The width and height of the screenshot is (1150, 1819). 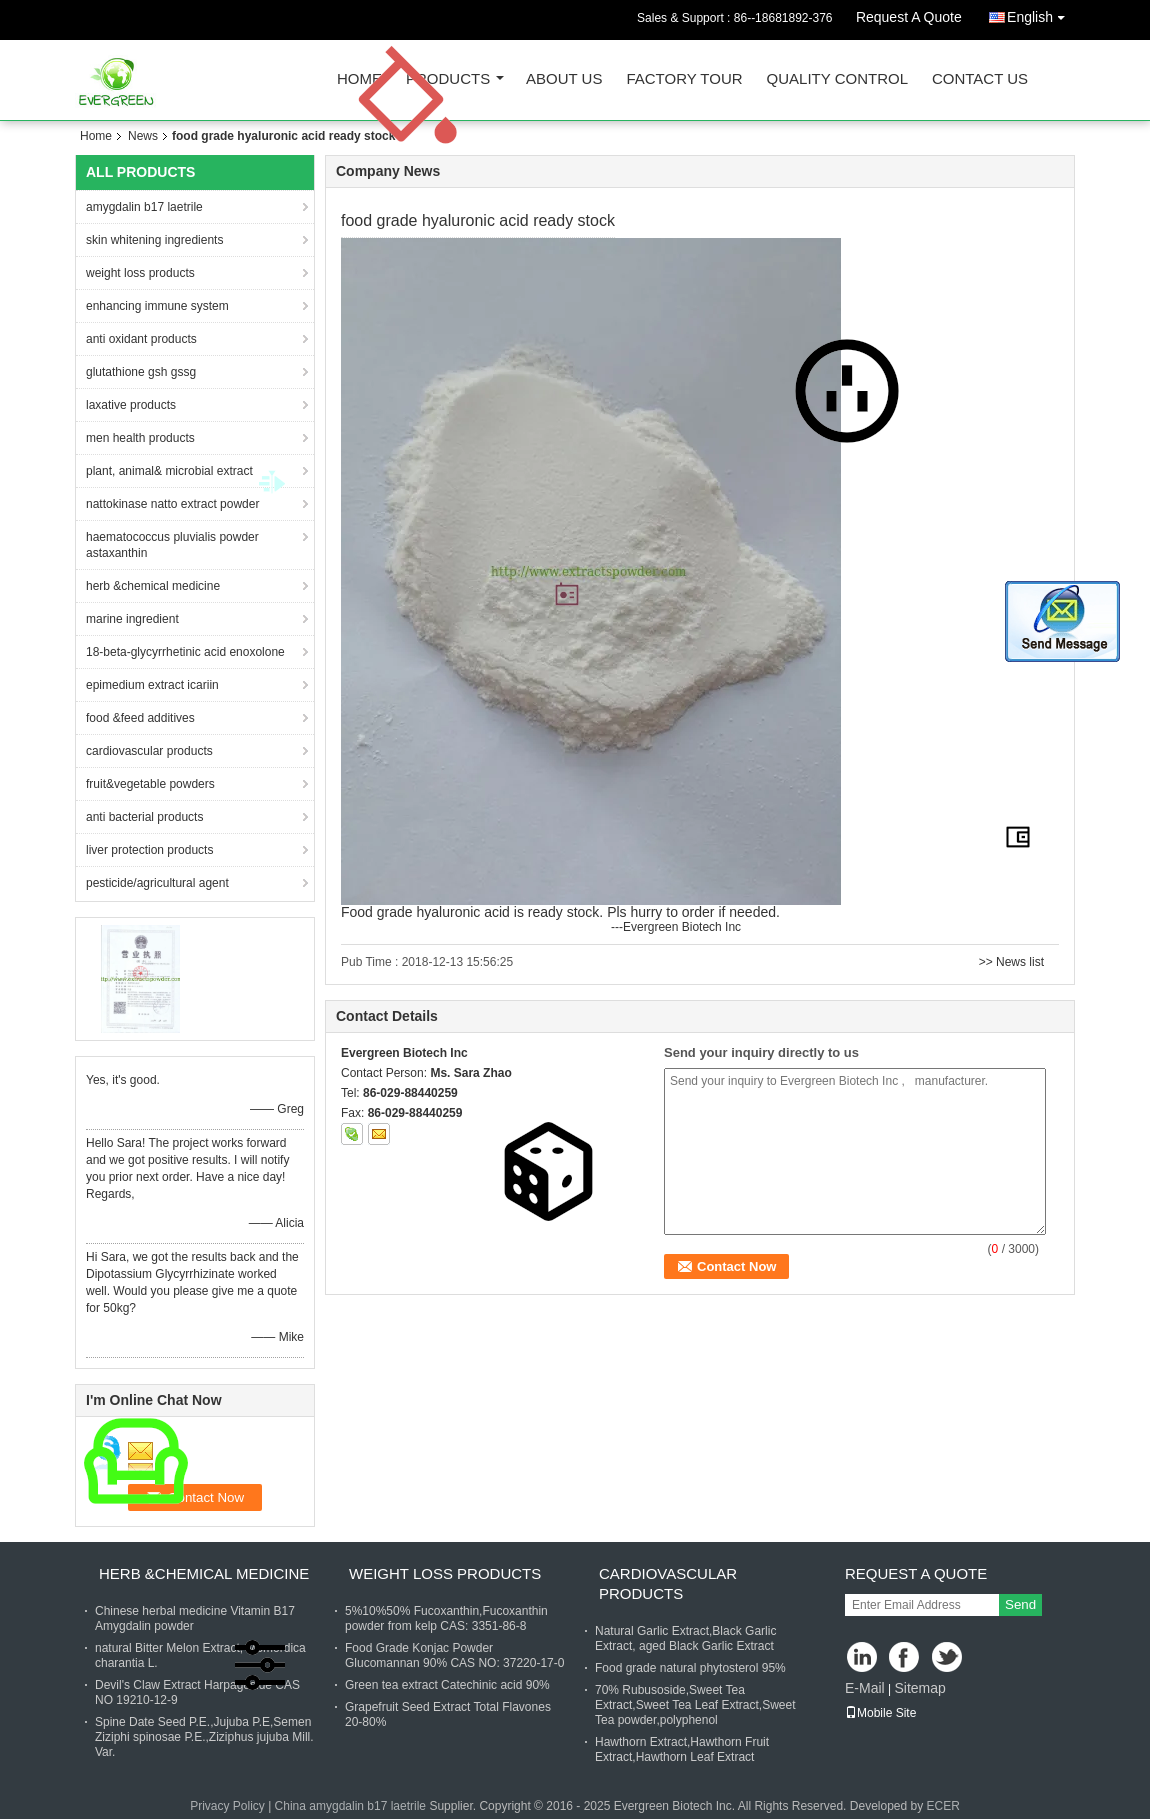 What do you see at coordinates (847, 391) in the screenshot?
I see `electrical outlet or power socket indicator` at bounding box center [847, 391].